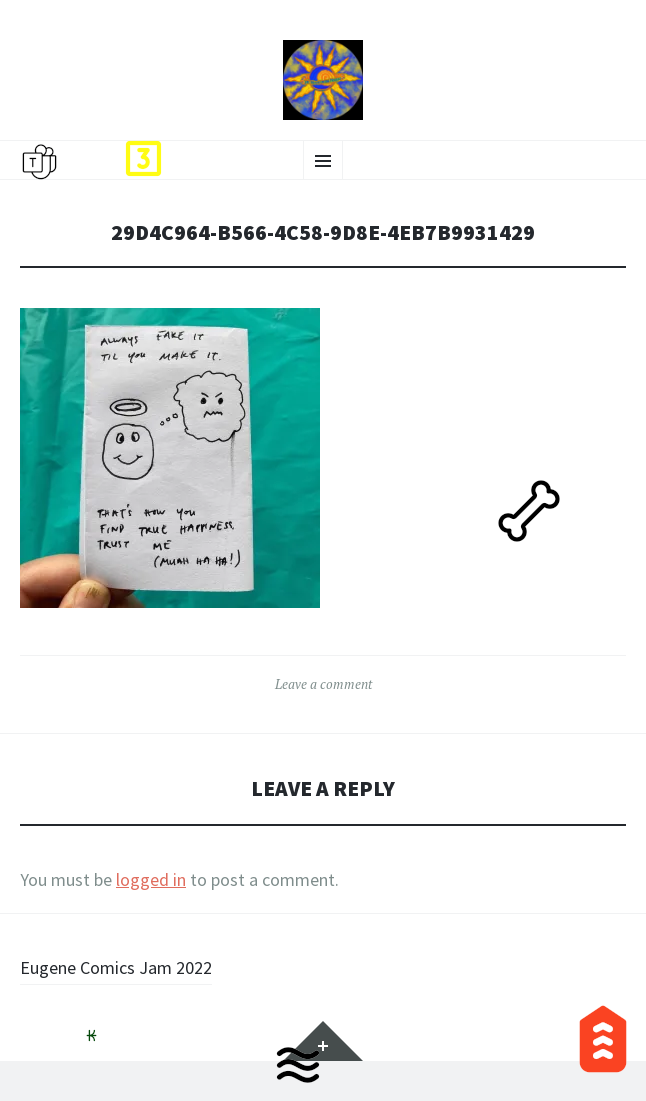 The width and height of the screenshot is (646, 1101). What do you see at coordinates (603, 1039) in the screenshot?
I see `view user rank or level status` at bounding box center [603, 1039].